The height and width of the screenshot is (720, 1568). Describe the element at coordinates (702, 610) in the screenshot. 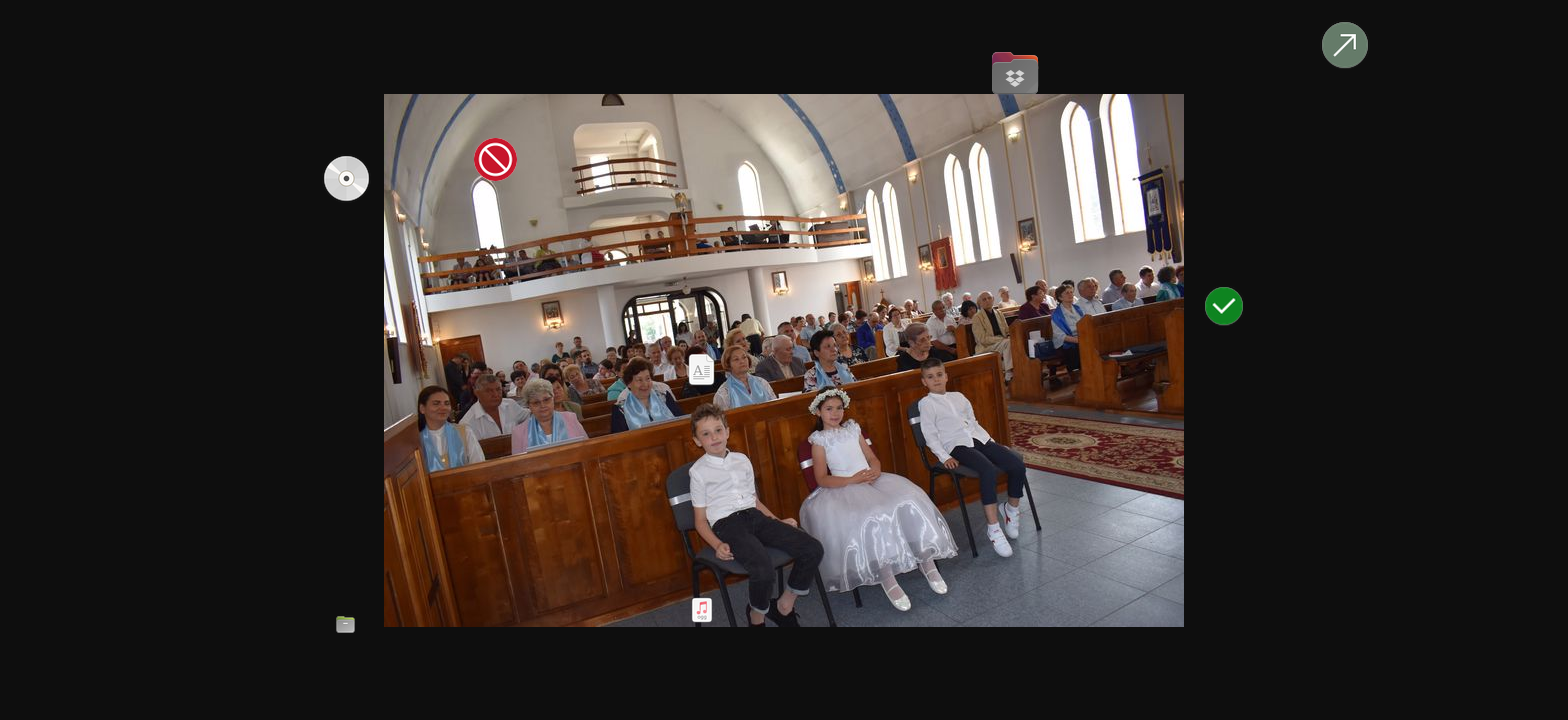

I see `an ogg vorbis audio file` at that location.